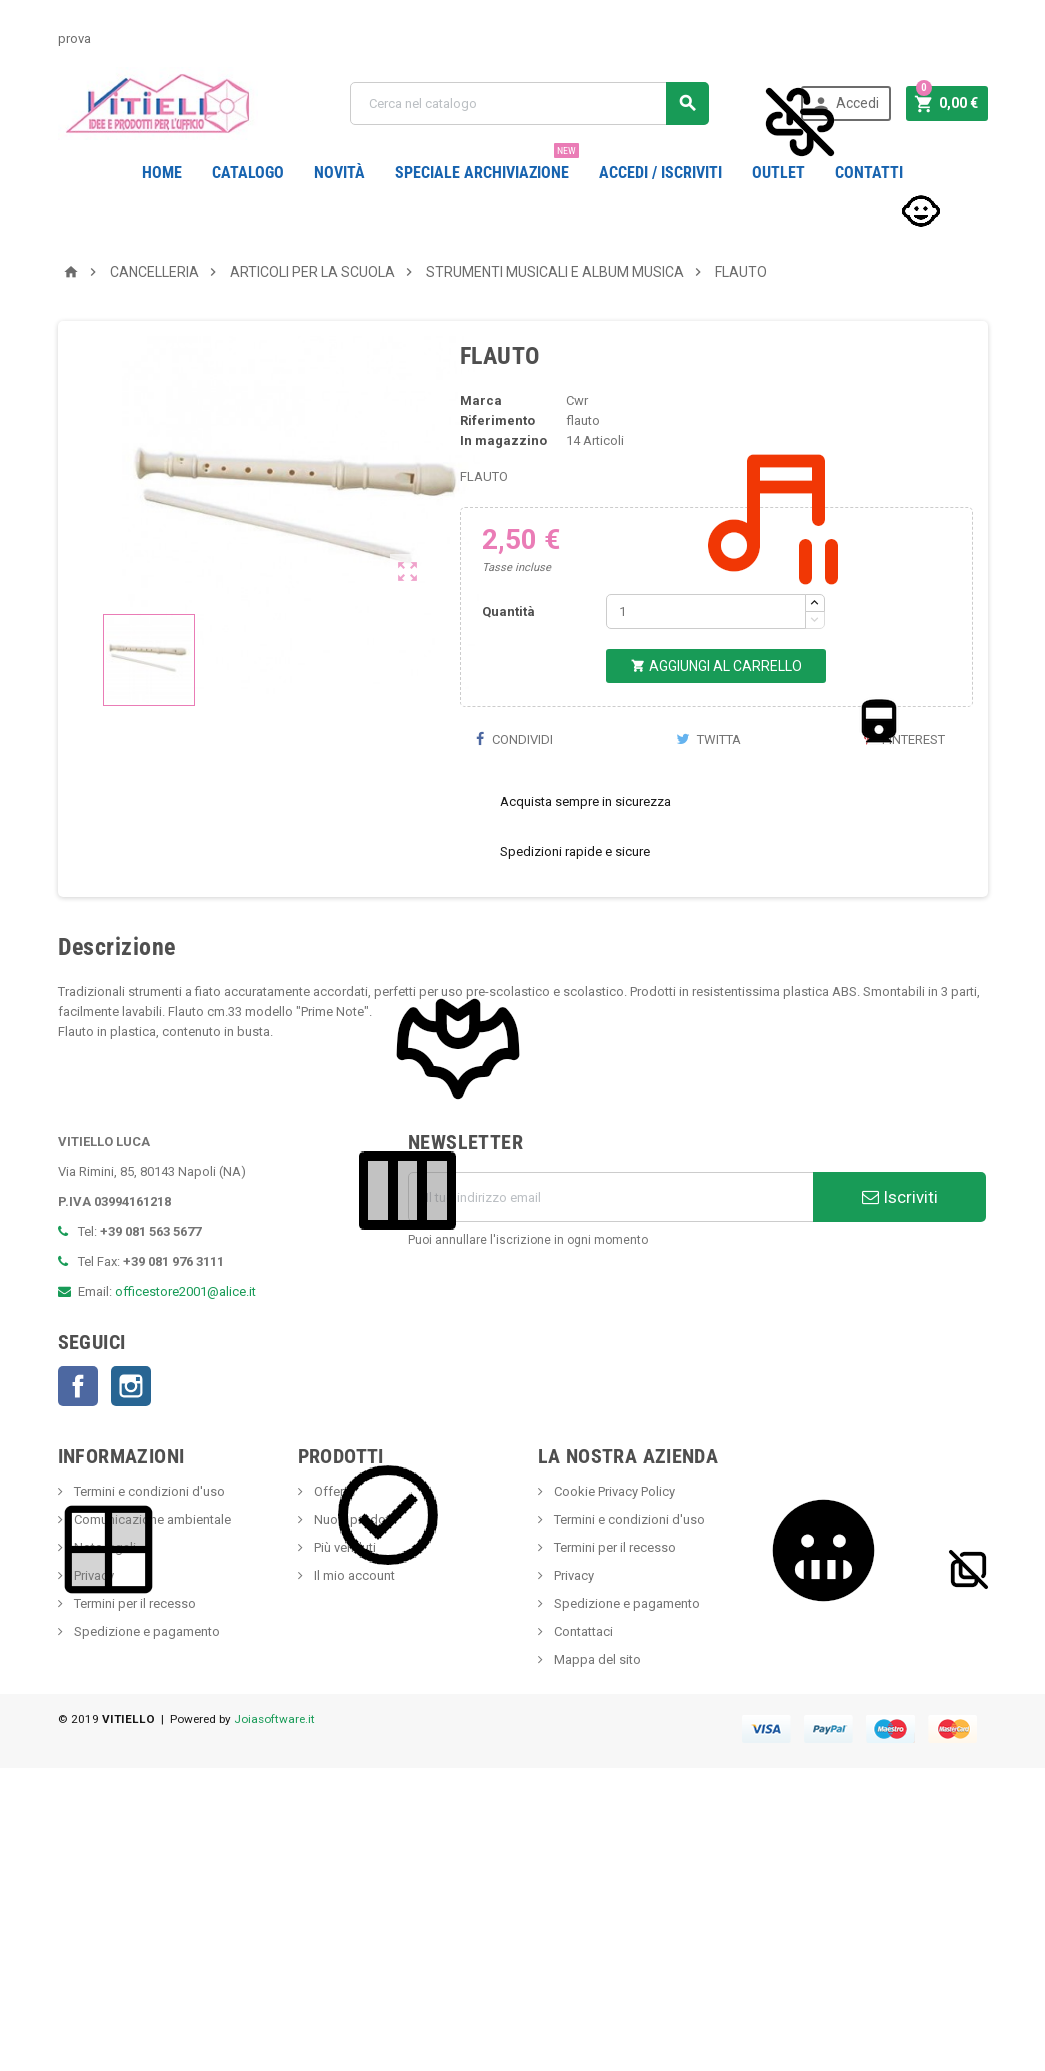  Describe the element at coordinates (388, 1515) in the screenshot. I see `indicates a successfully completed action` at that location.